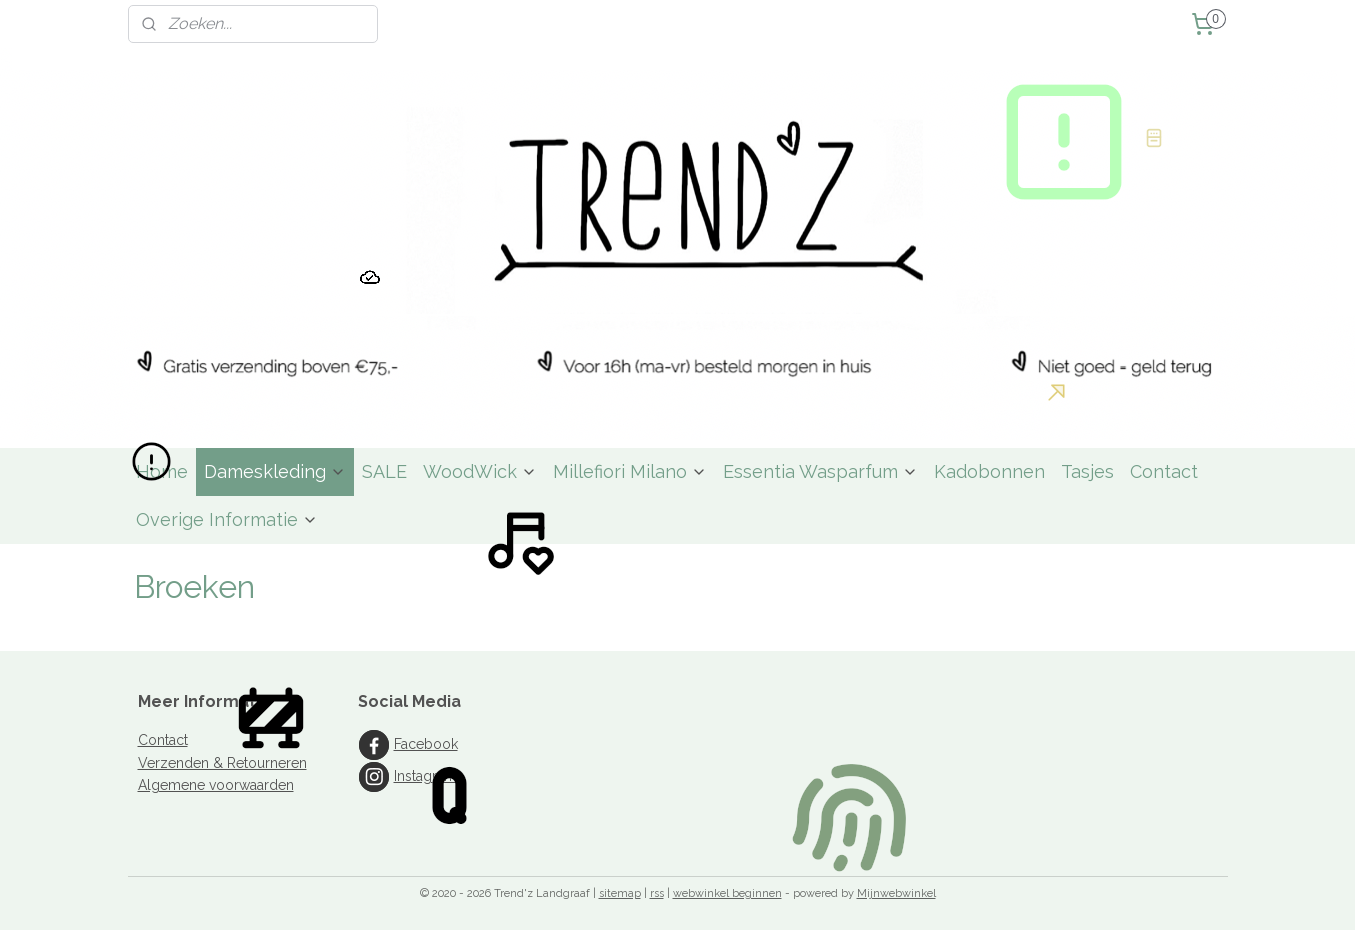 The height and width of the screenshot is (930, 1355). I want to click on indicates a label or category starting with "q", so click(449, 795).